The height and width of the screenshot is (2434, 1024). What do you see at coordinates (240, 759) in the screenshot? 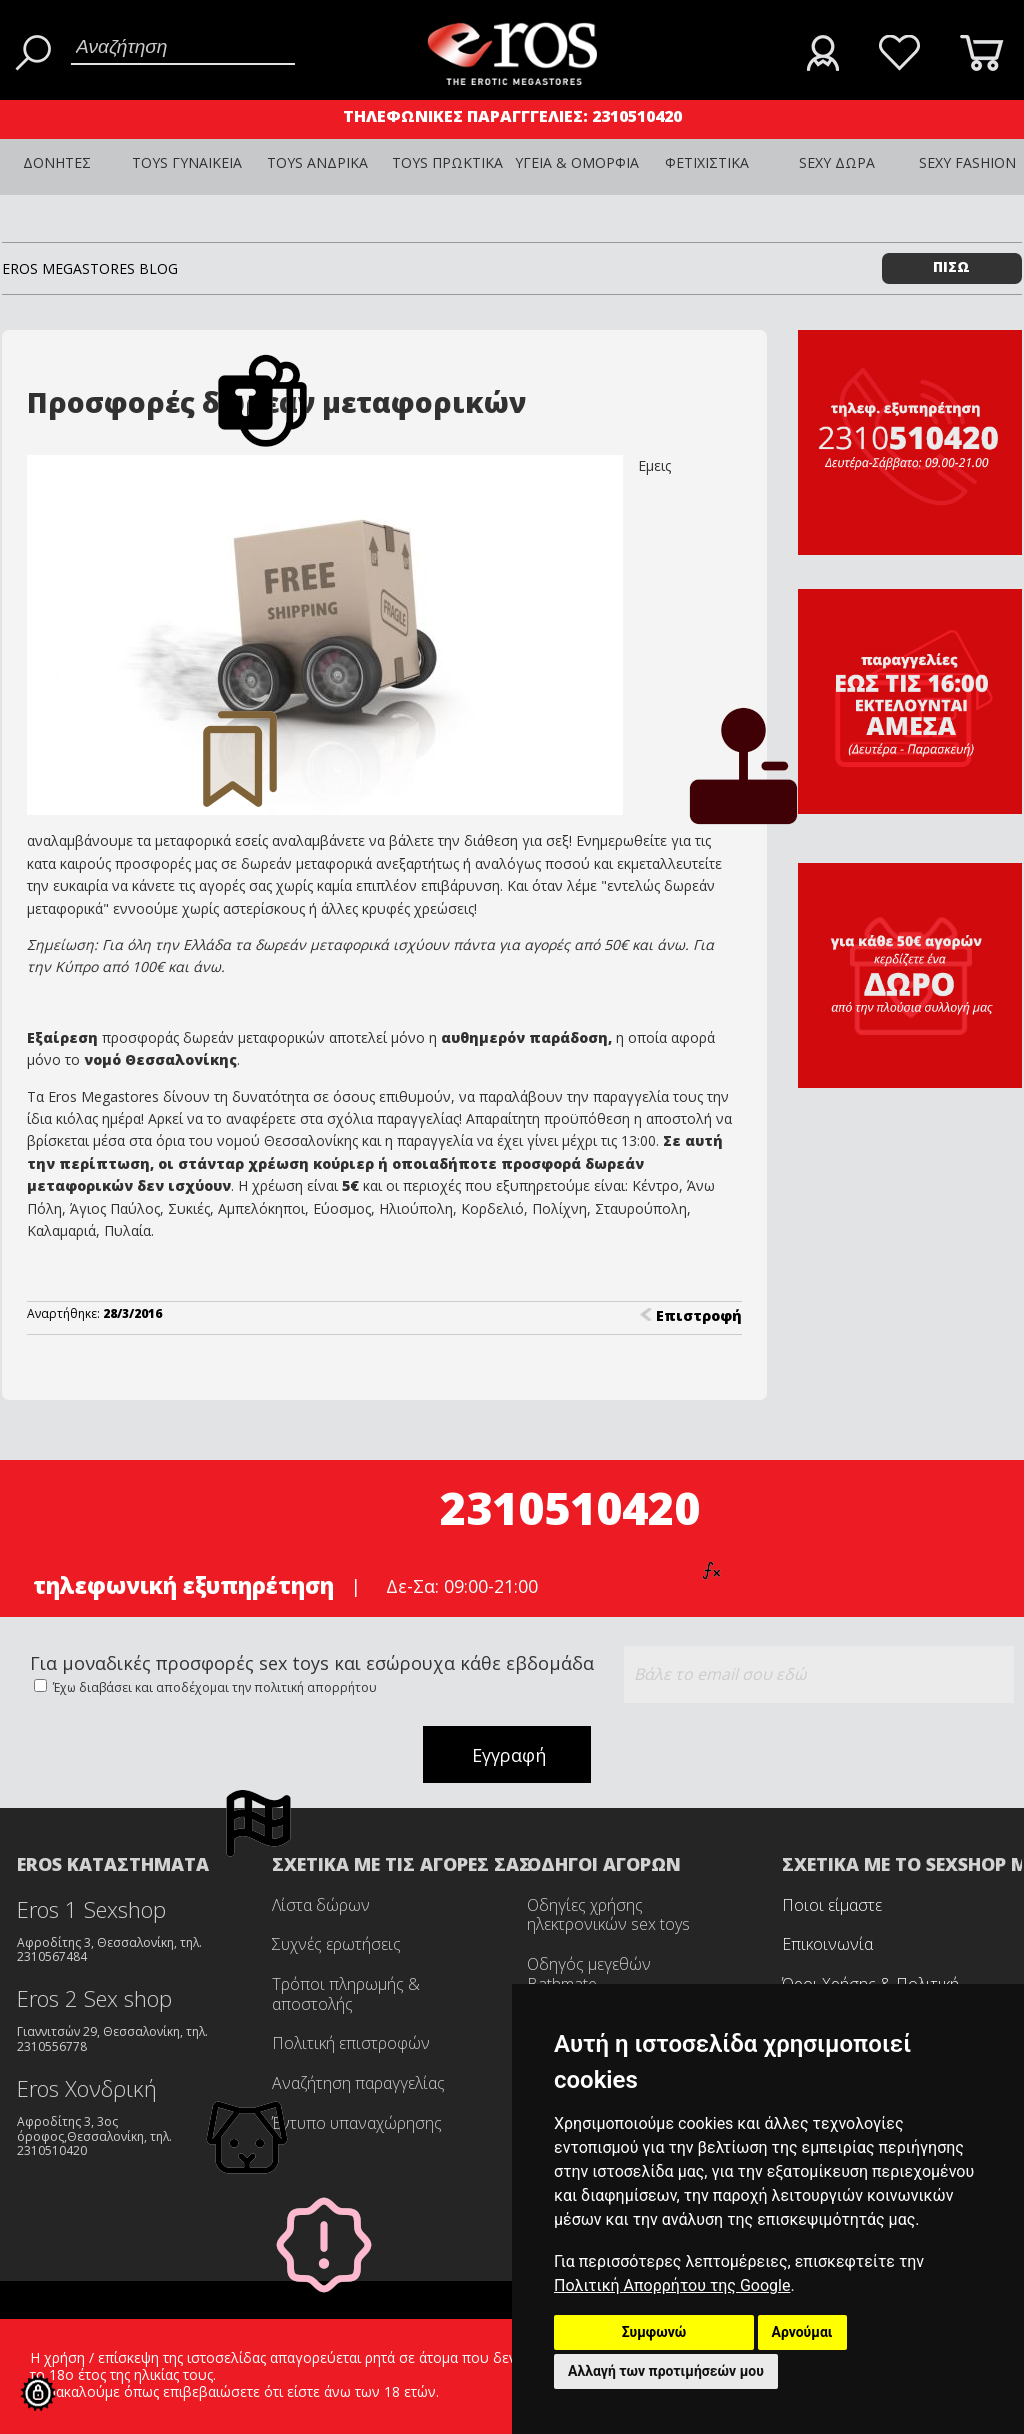
I see `view your saved bookmarks` at bounding box center [240, 759].